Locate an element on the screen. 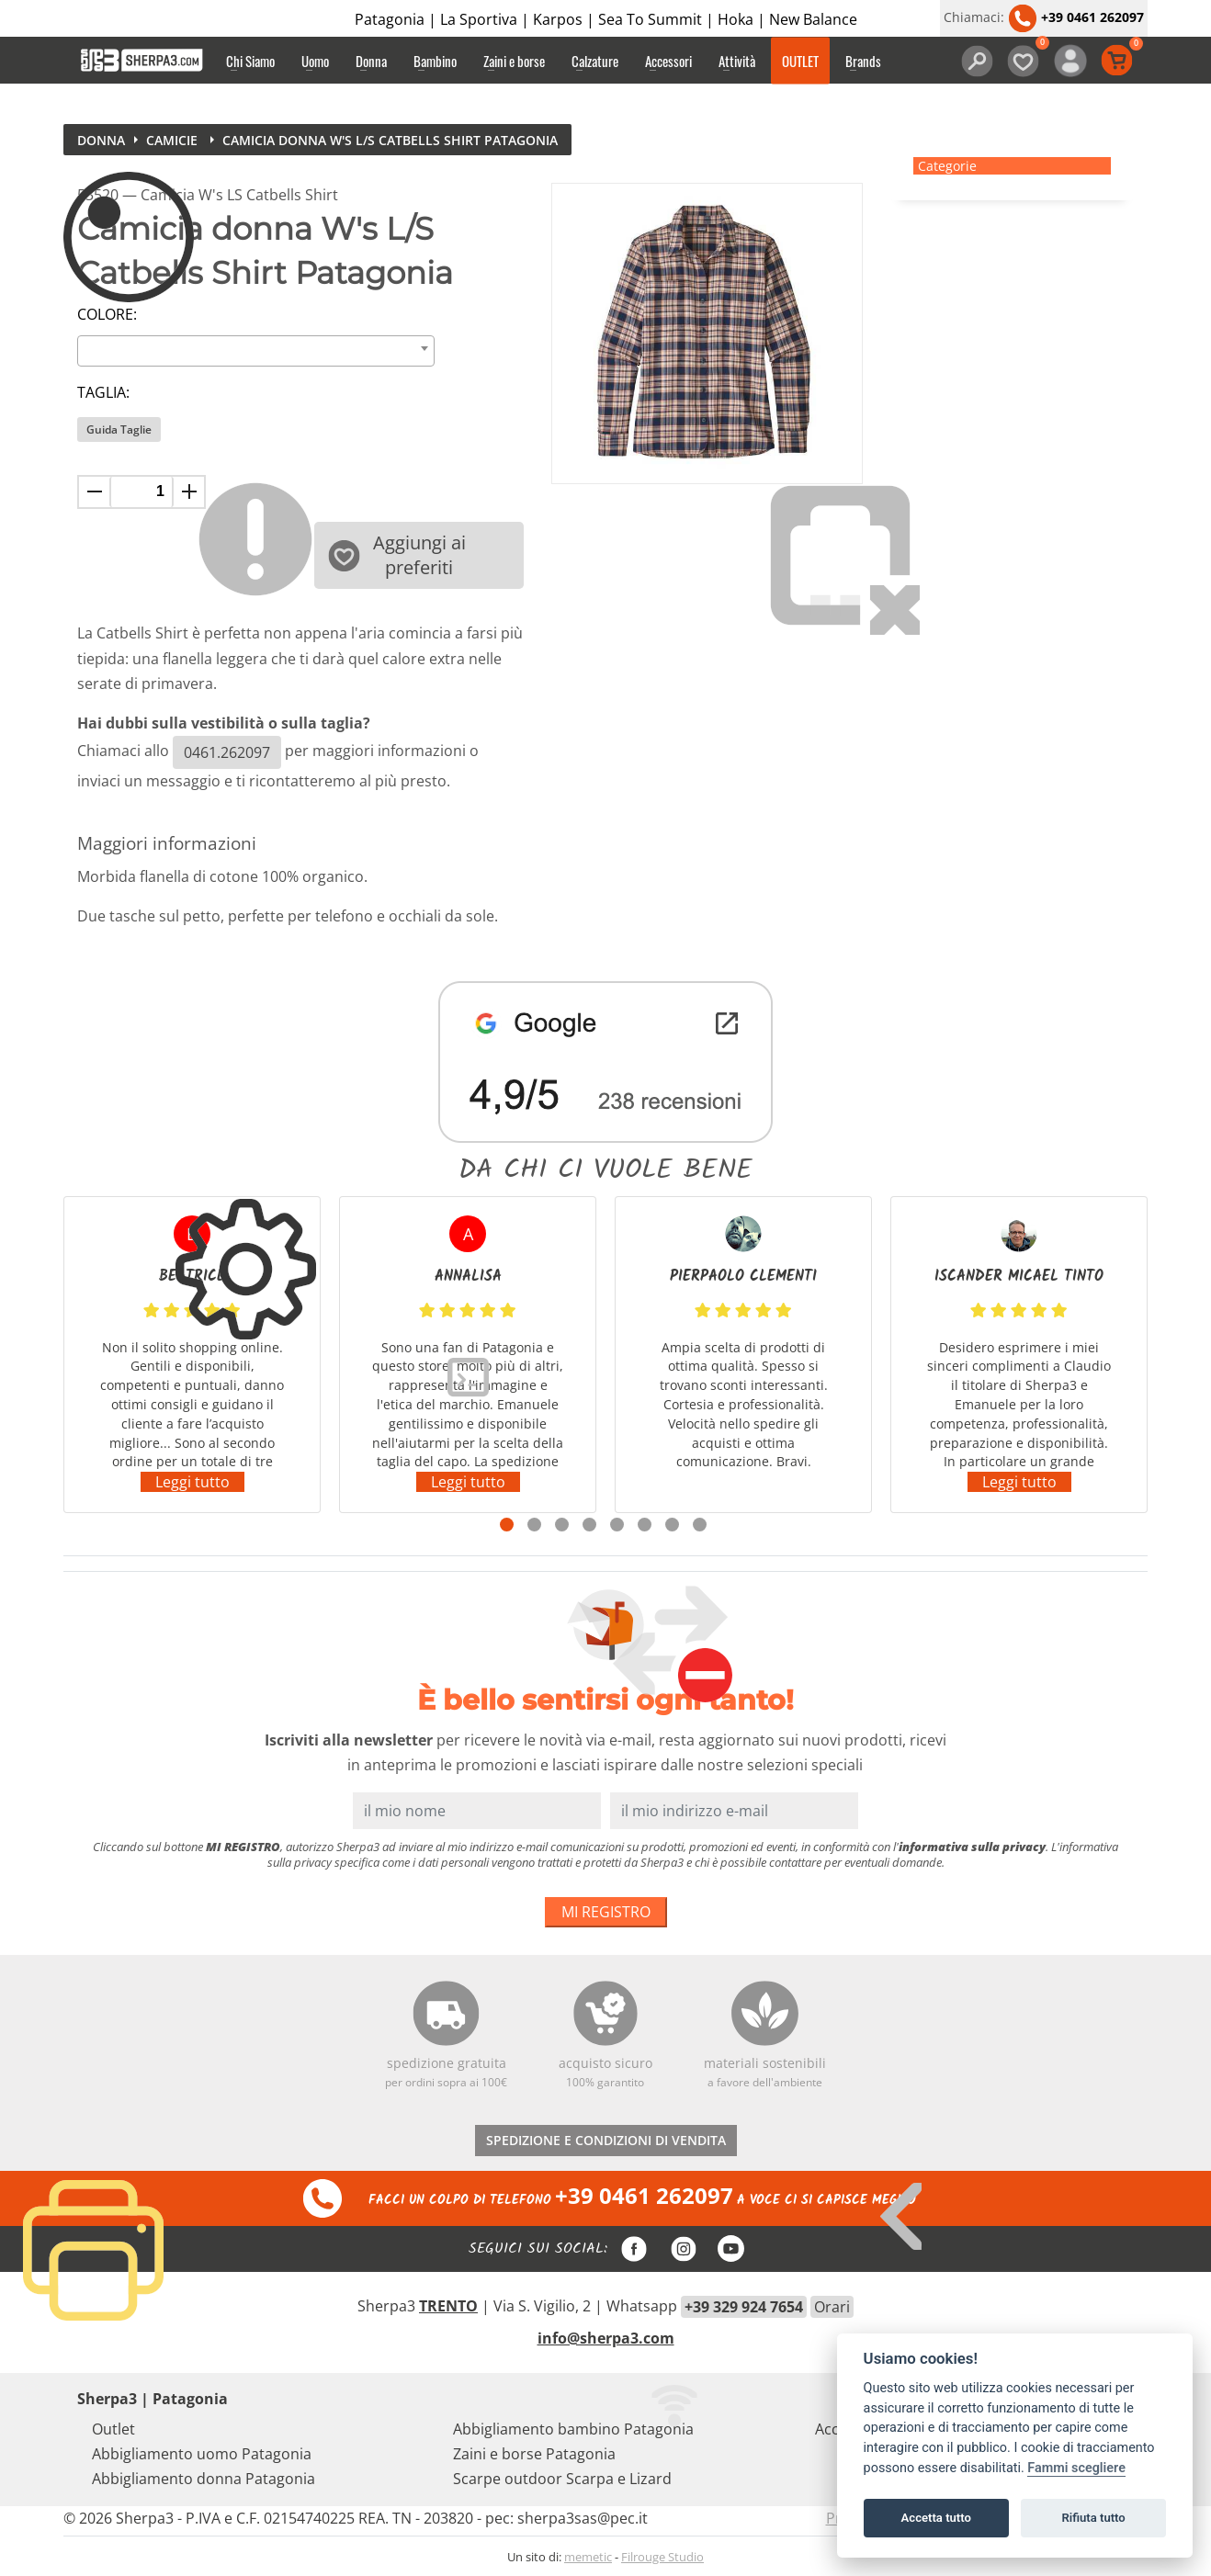 Image resolution: width=1211 pixels, height=2576 pixels. access application settings or preferences is located at coordinates (245, 1269).